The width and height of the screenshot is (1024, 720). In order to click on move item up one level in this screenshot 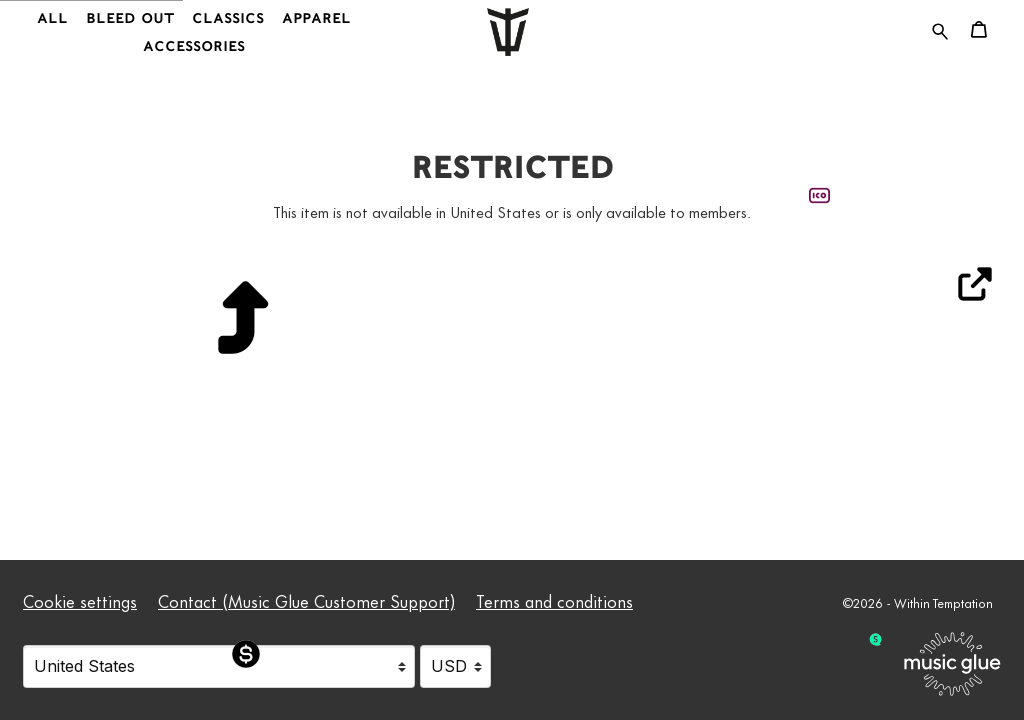, I will do `click(245, 317)`.